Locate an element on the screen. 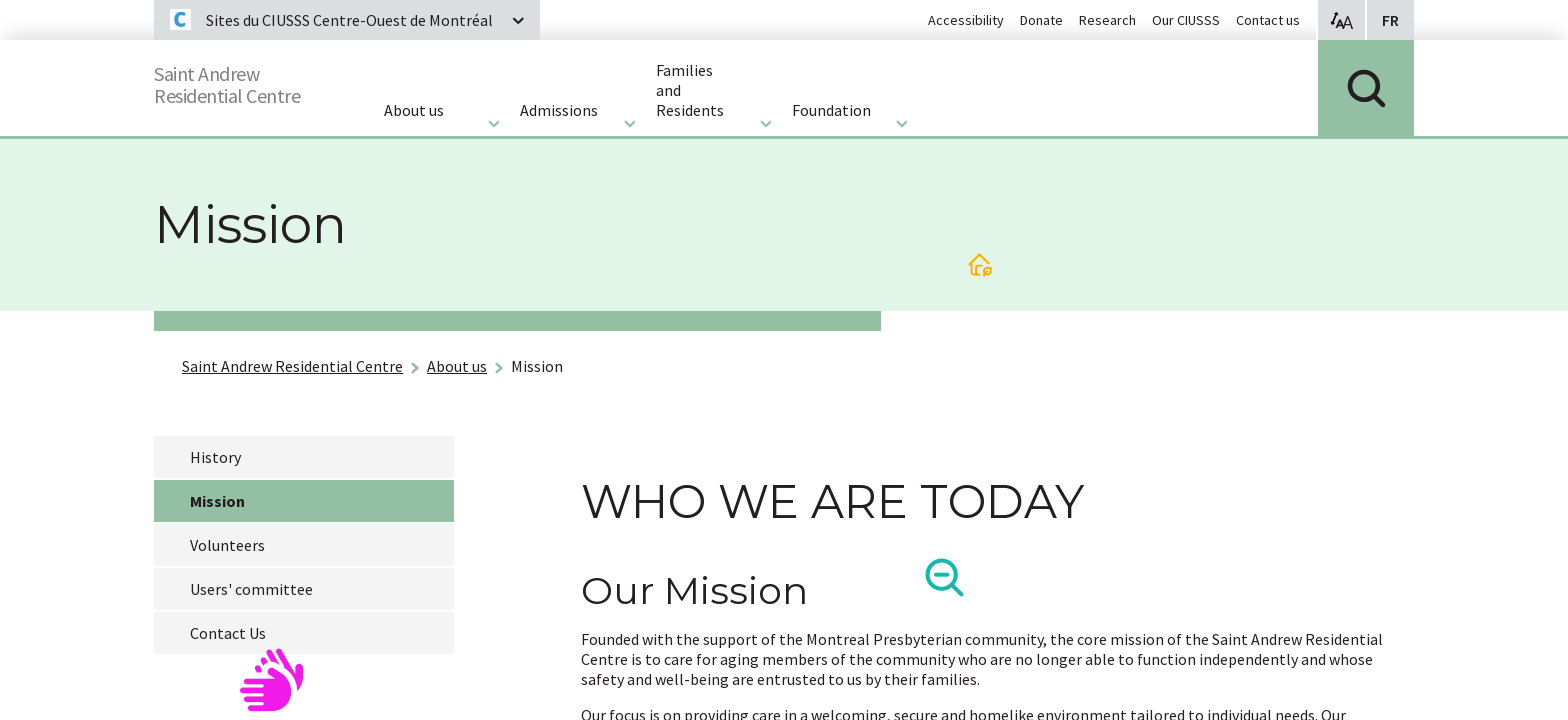  view eco-friendly home settings is located at coordinates (979, 264).